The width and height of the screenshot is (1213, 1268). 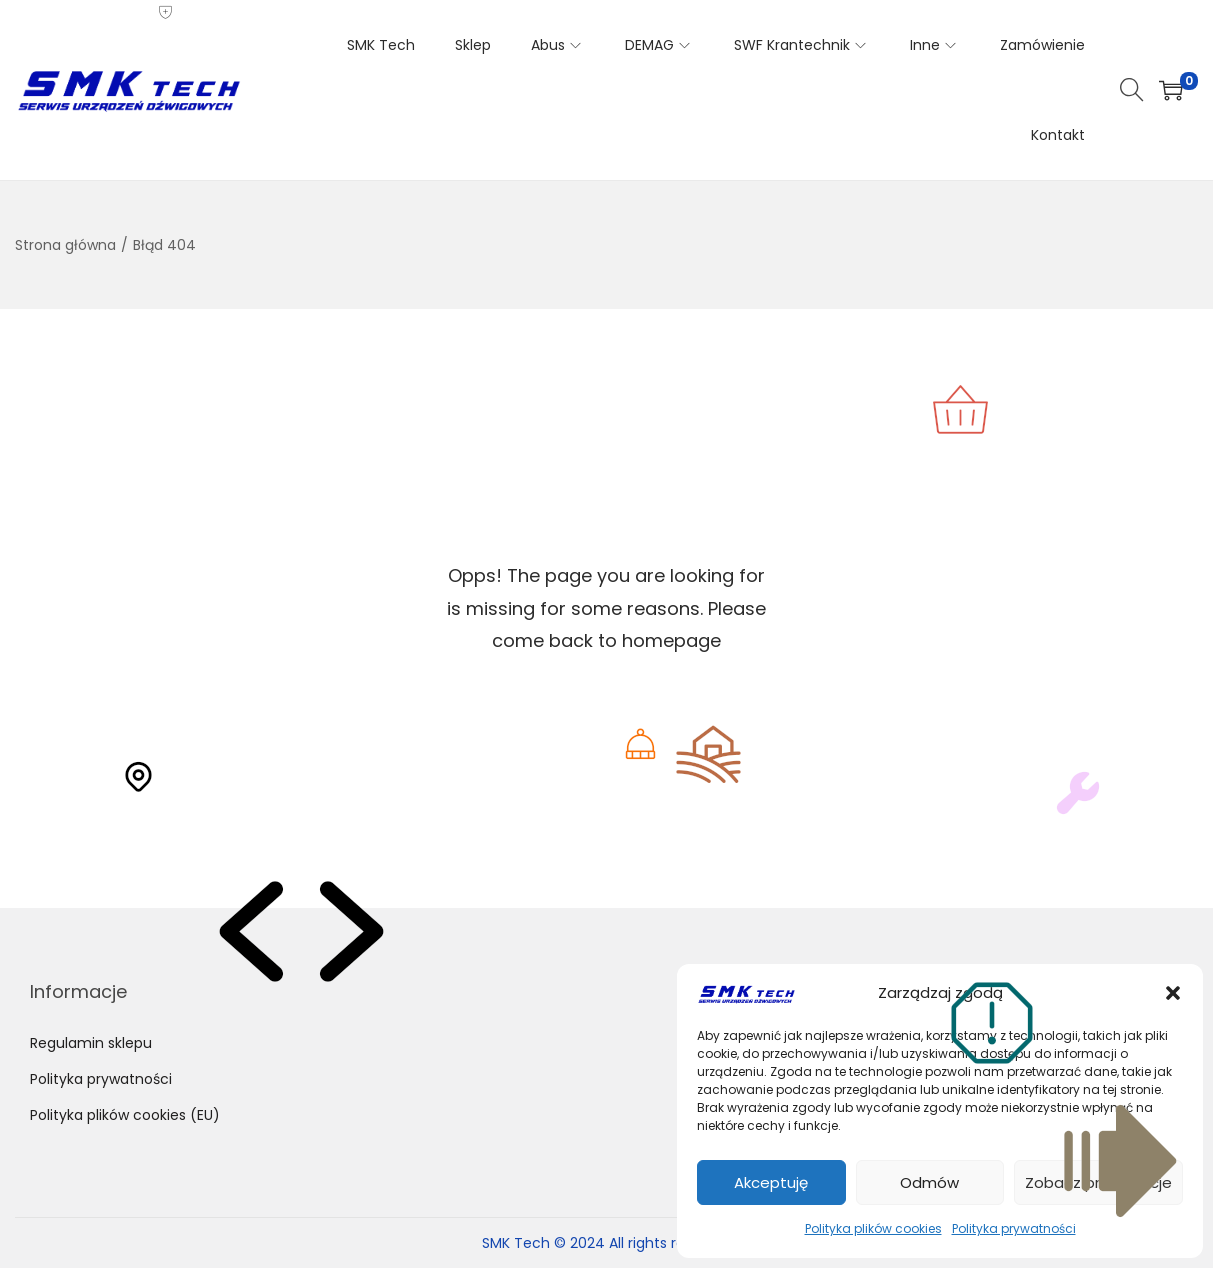 I want to click on view your shopping basket, so click(x=960, y=412).